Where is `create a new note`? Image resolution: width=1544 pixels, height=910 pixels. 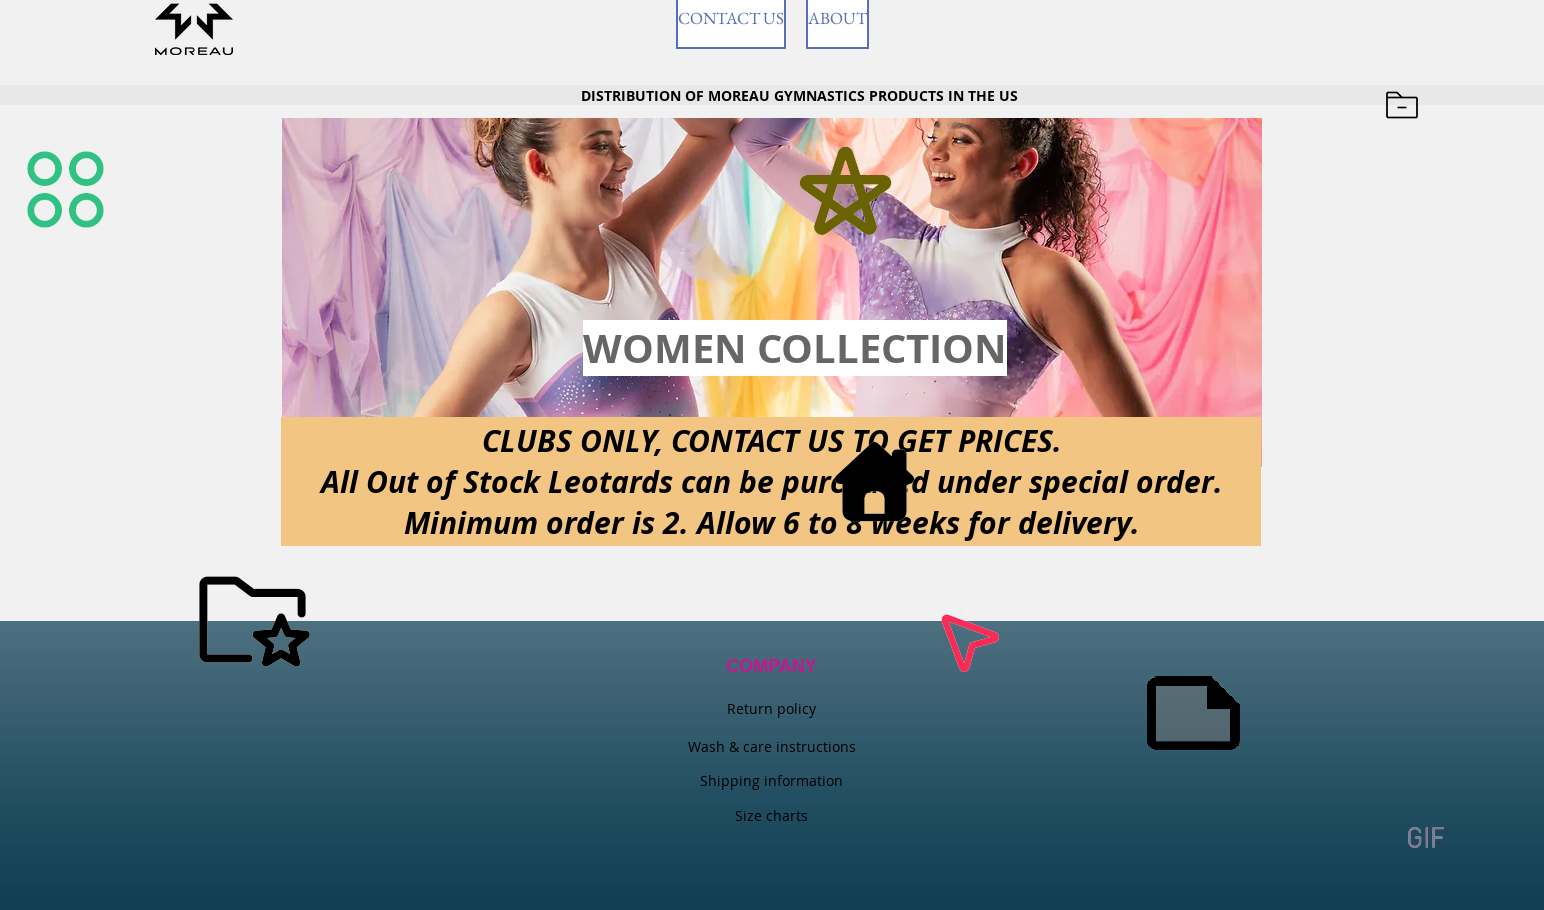
create a new note is located at coordinates (1193, 713).